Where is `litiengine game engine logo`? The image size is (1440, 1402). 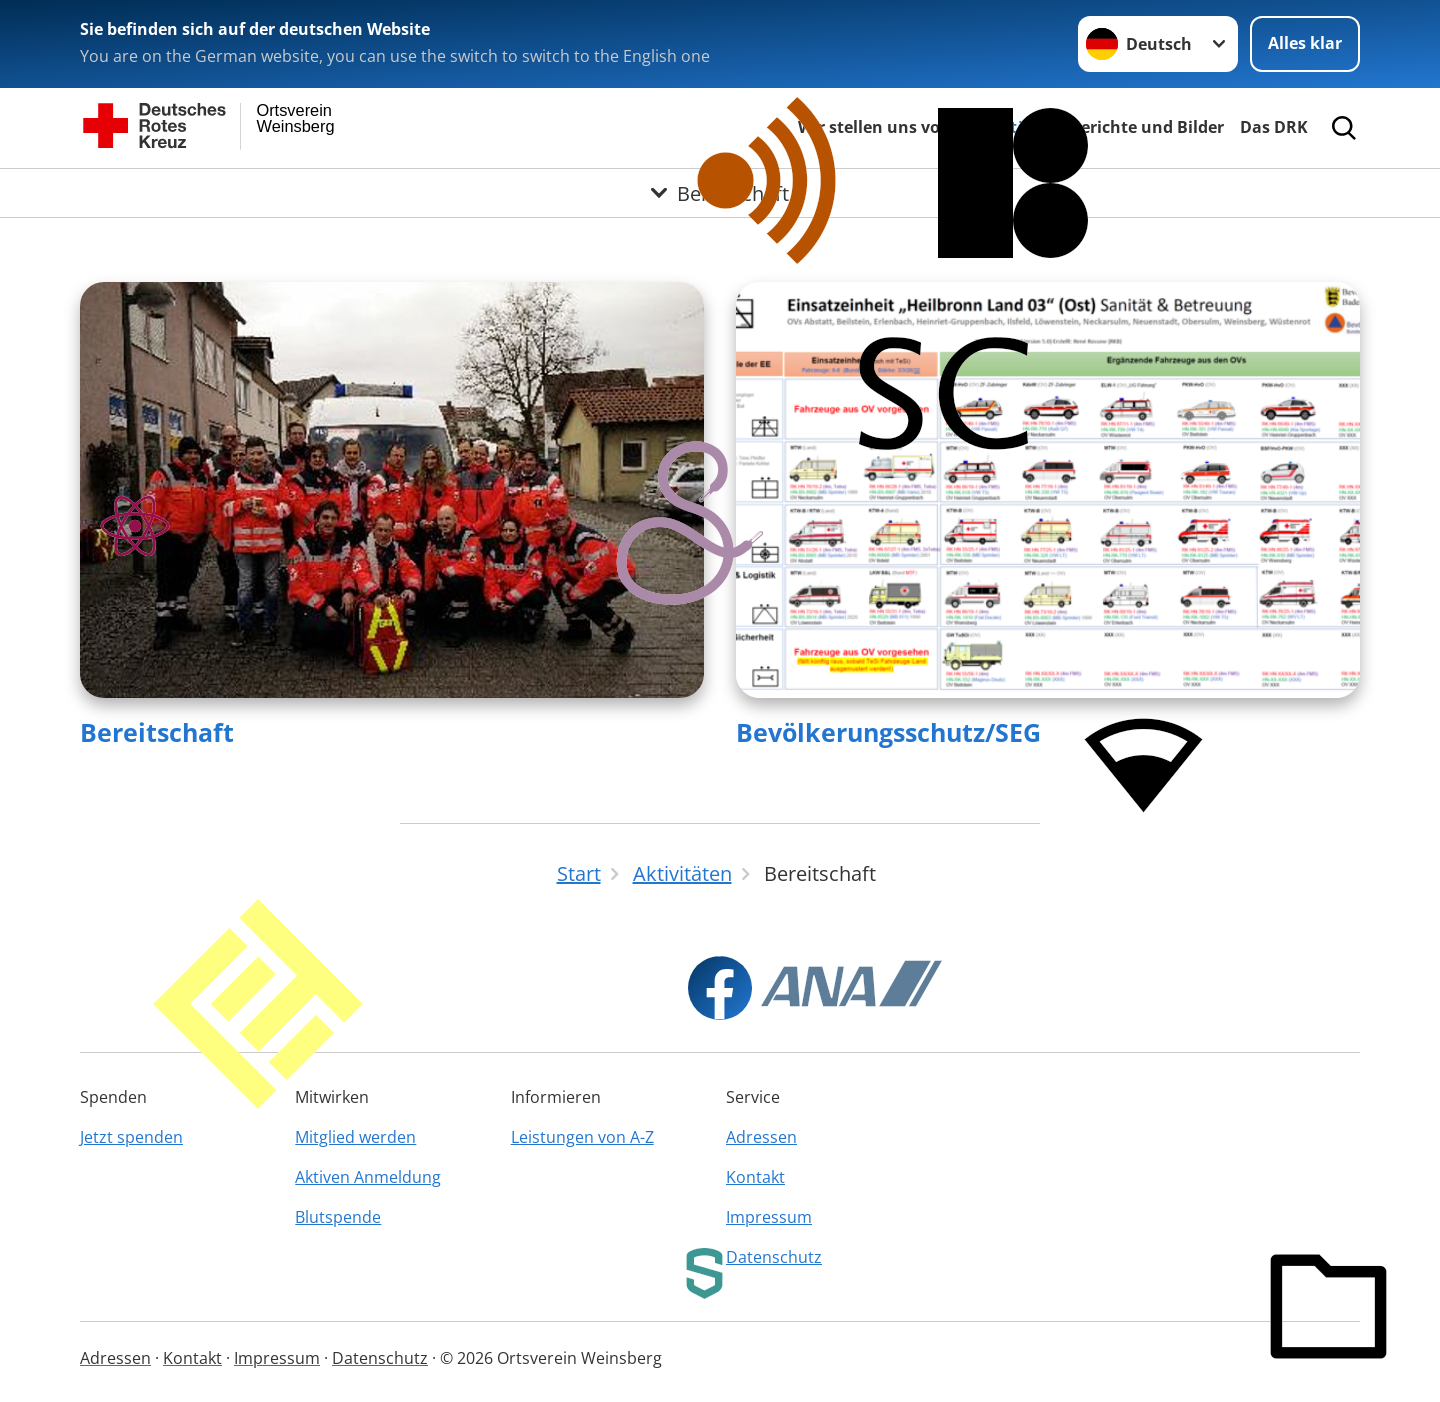
litiengine game engine logo is located at coordinates (258, 1004).